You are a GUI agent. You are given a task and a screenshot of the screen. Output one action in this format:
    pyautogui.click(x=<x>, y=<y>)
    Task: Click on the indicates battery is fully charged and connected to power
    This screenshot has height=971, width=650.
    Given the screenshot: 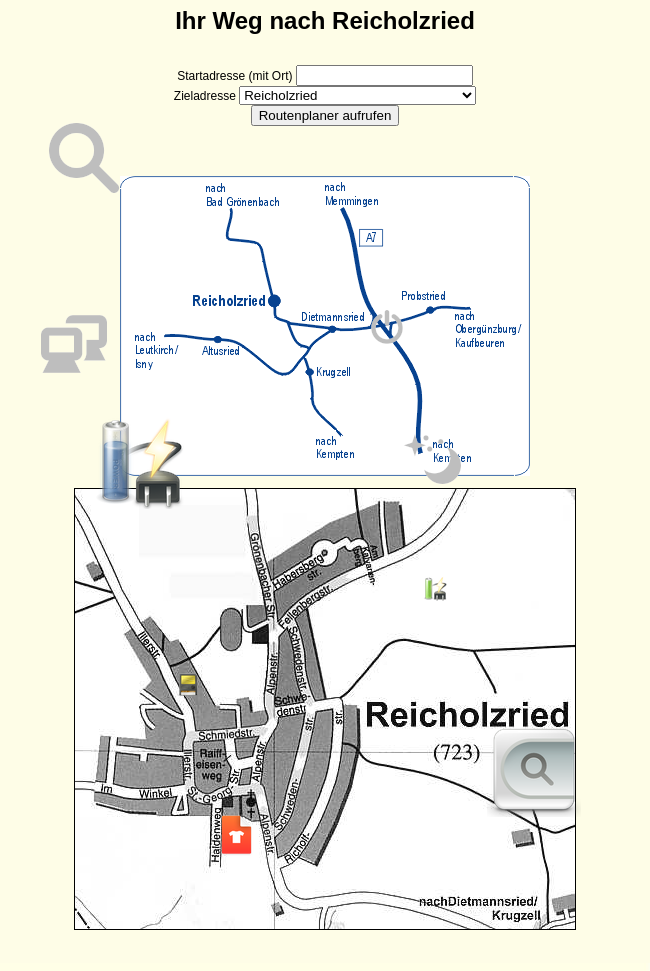 What is the action you would take?
    pyautogui.click(x=434, y=588)
    